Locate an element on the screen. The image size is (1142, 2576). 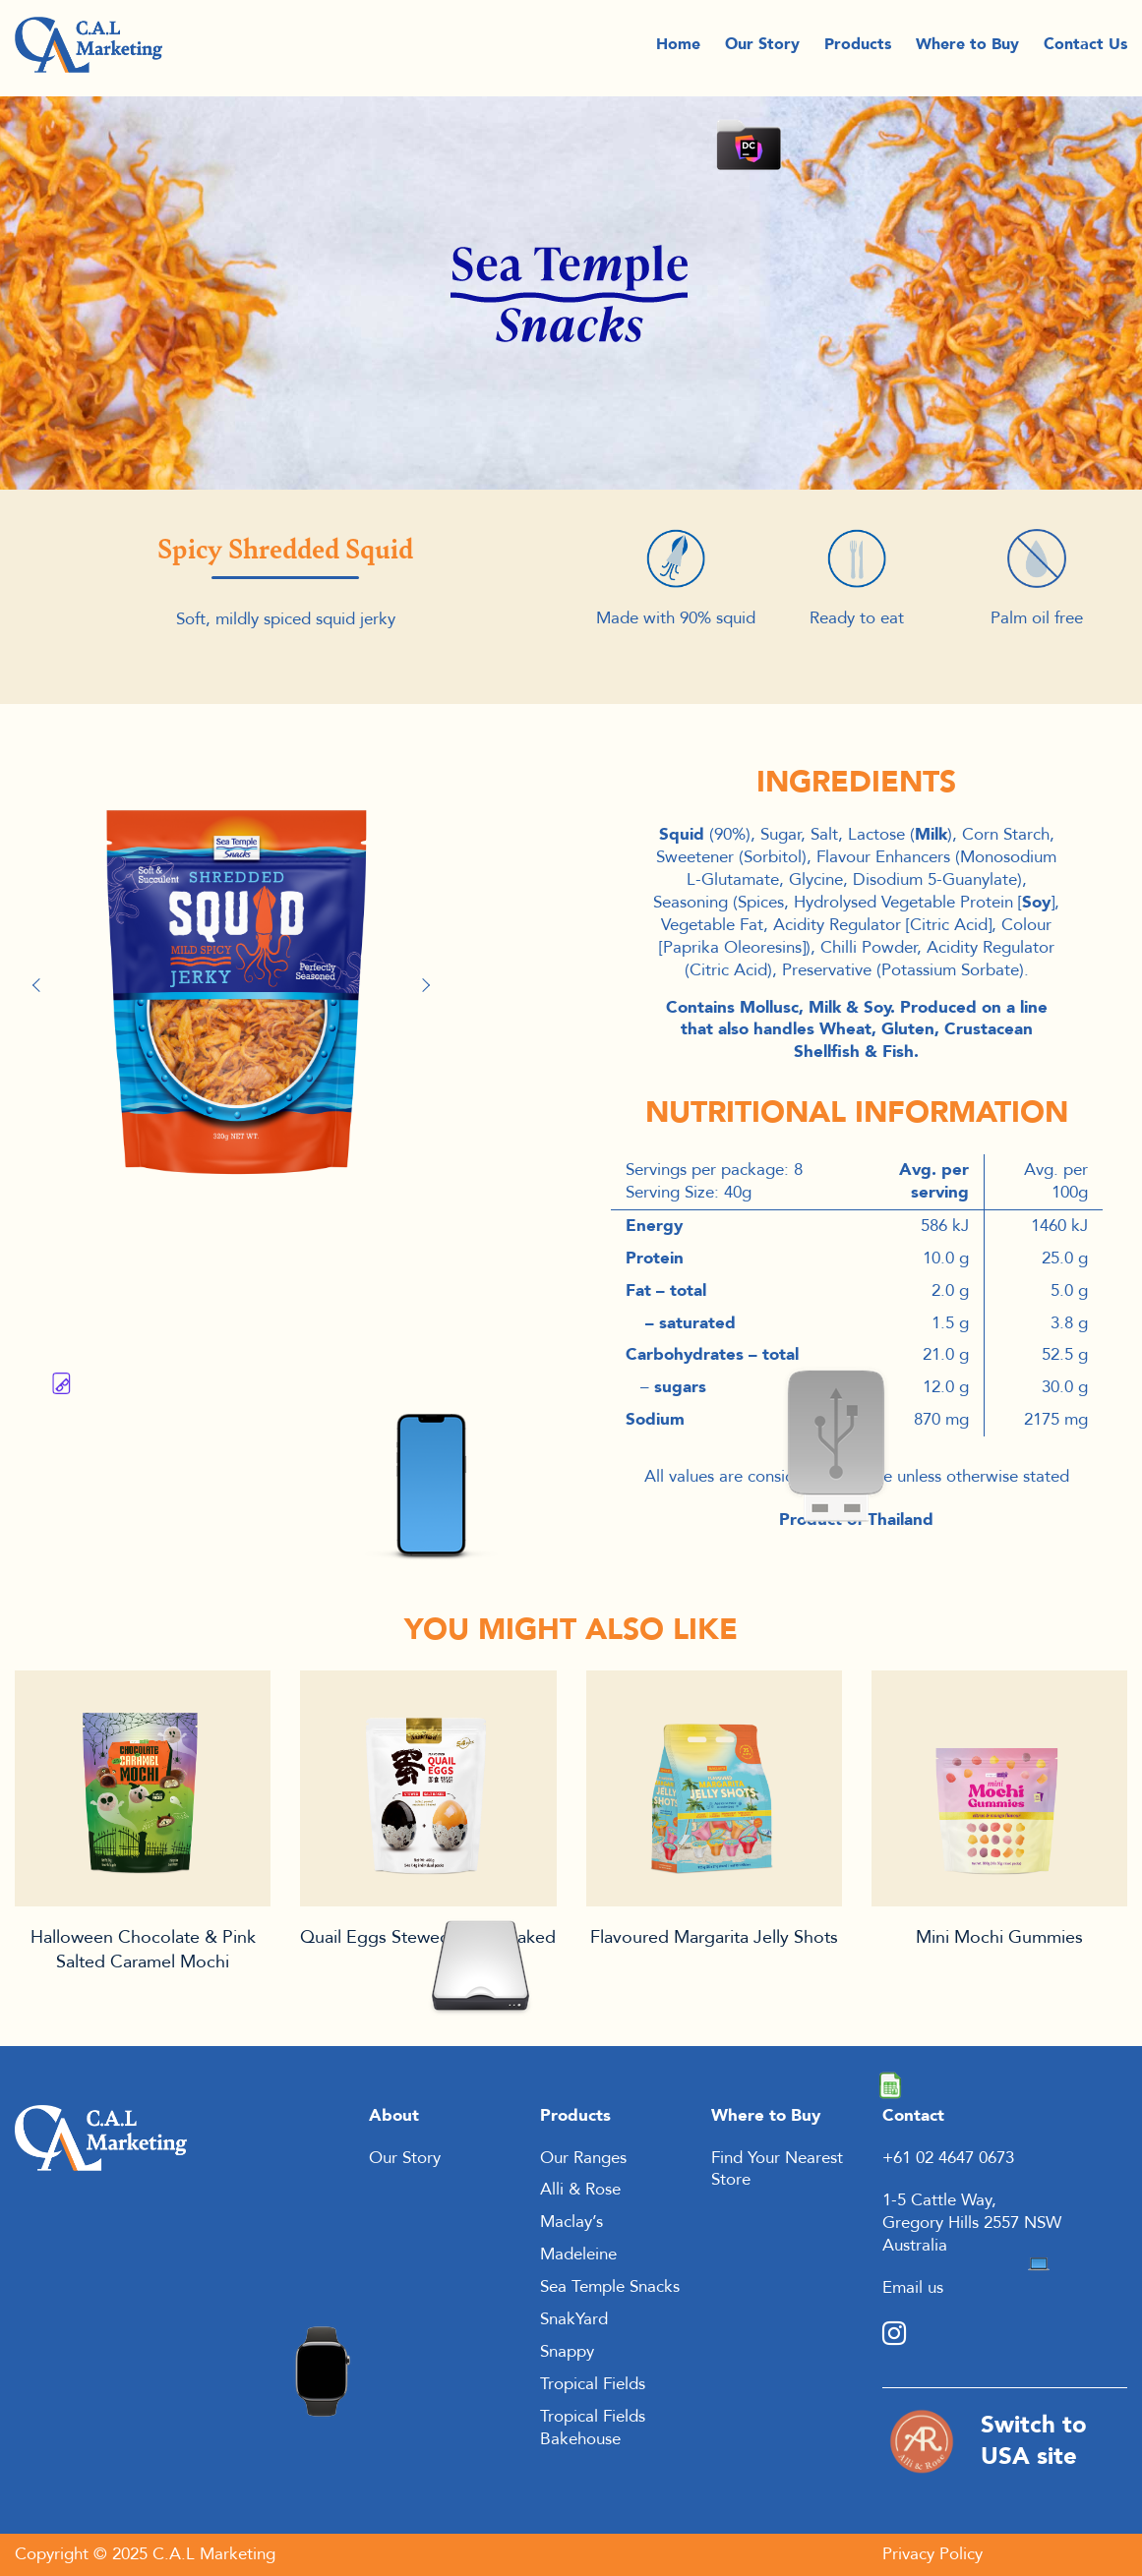
open the documents app is located at coordinates (62, 1383).